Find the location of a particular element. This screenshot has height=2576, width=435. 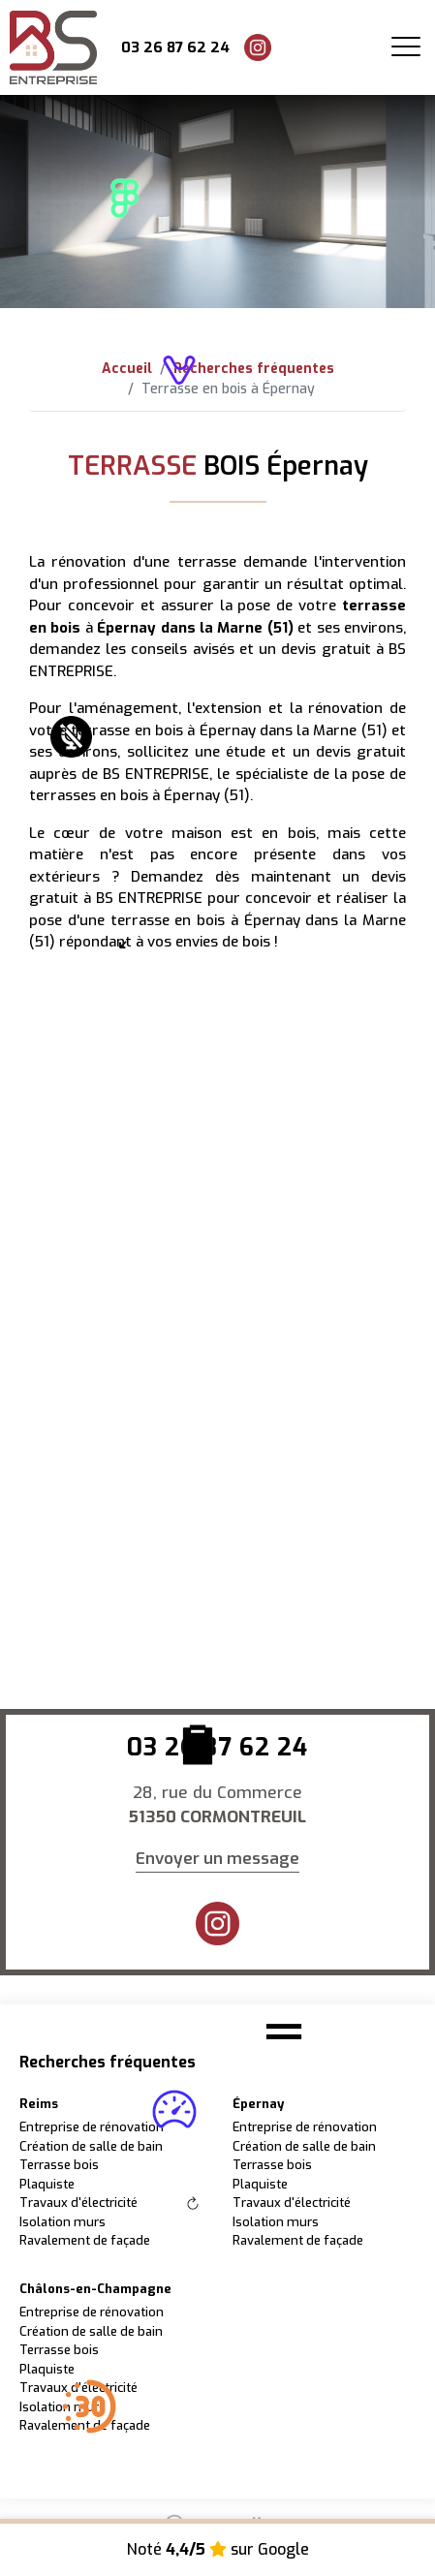

open figma design file is located at coordinates (124, 198).